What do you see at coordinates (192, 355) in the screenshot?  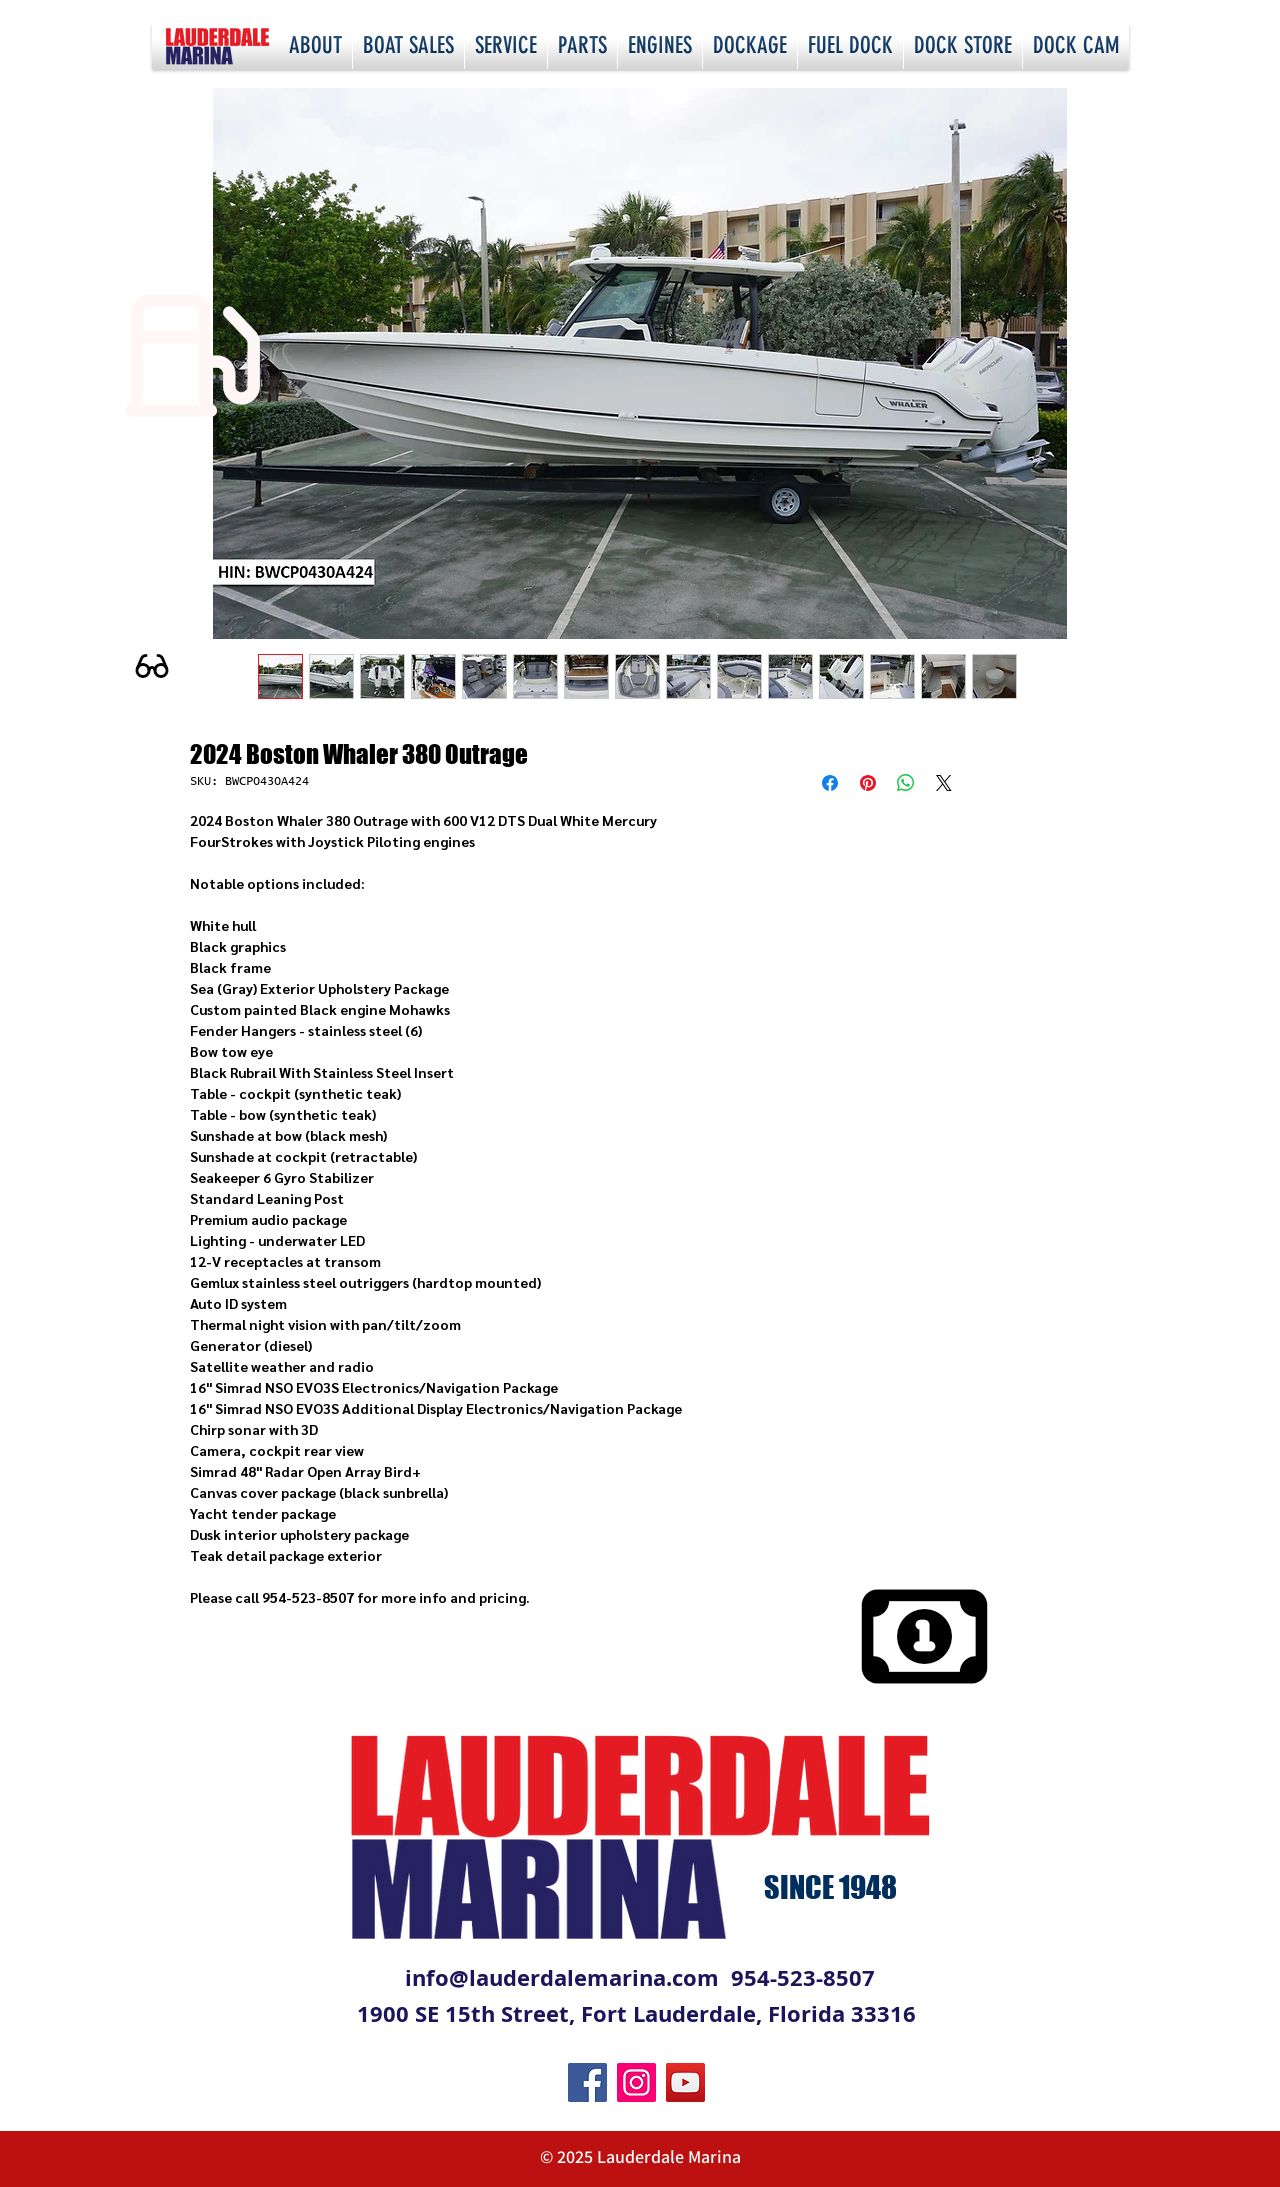 I see `find nearby gas stations` at bounding box center [192, 355].